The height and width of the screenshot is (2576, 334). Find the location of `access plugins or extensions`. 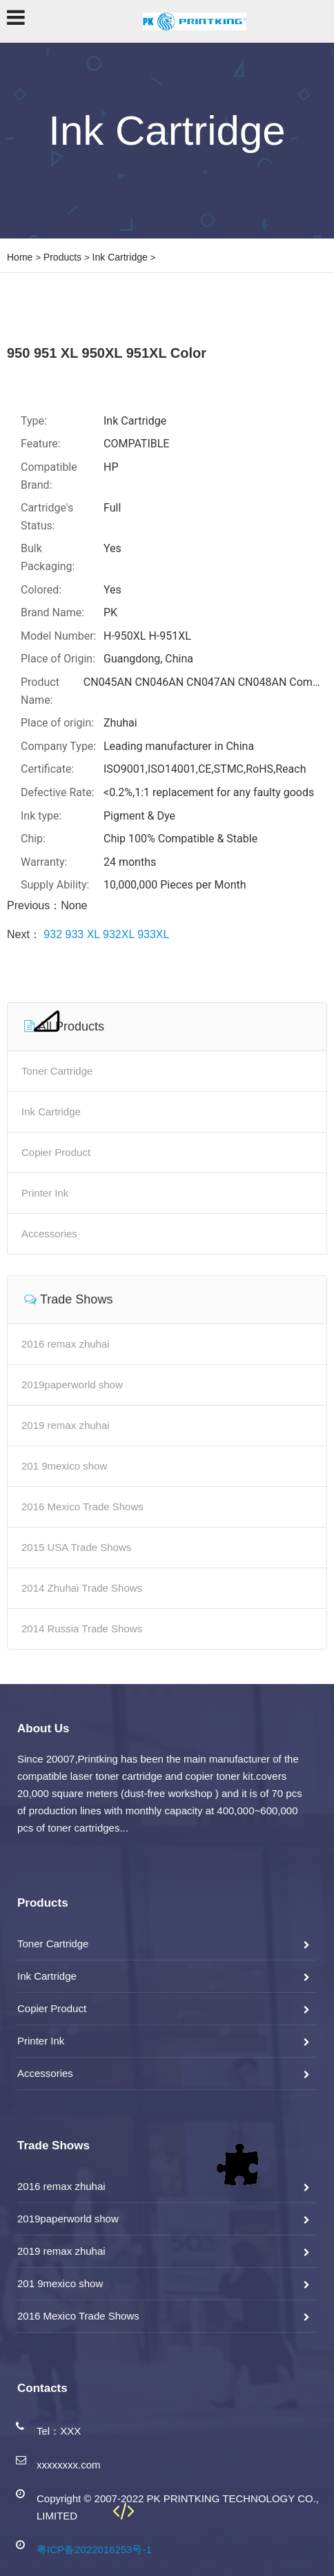

access plugins or extensions is located at coordinates (238, 2165).